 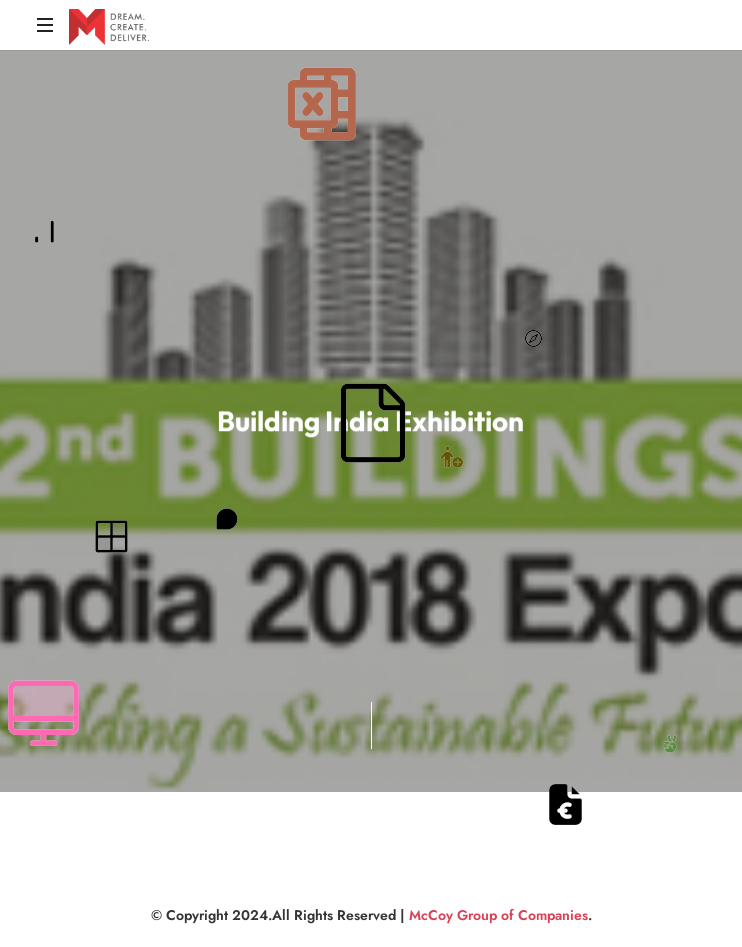 What do you see at coordinates (111, 536) in the screenshot?
I see `indicates transparency in image editing` at bounding box center [111, 536].